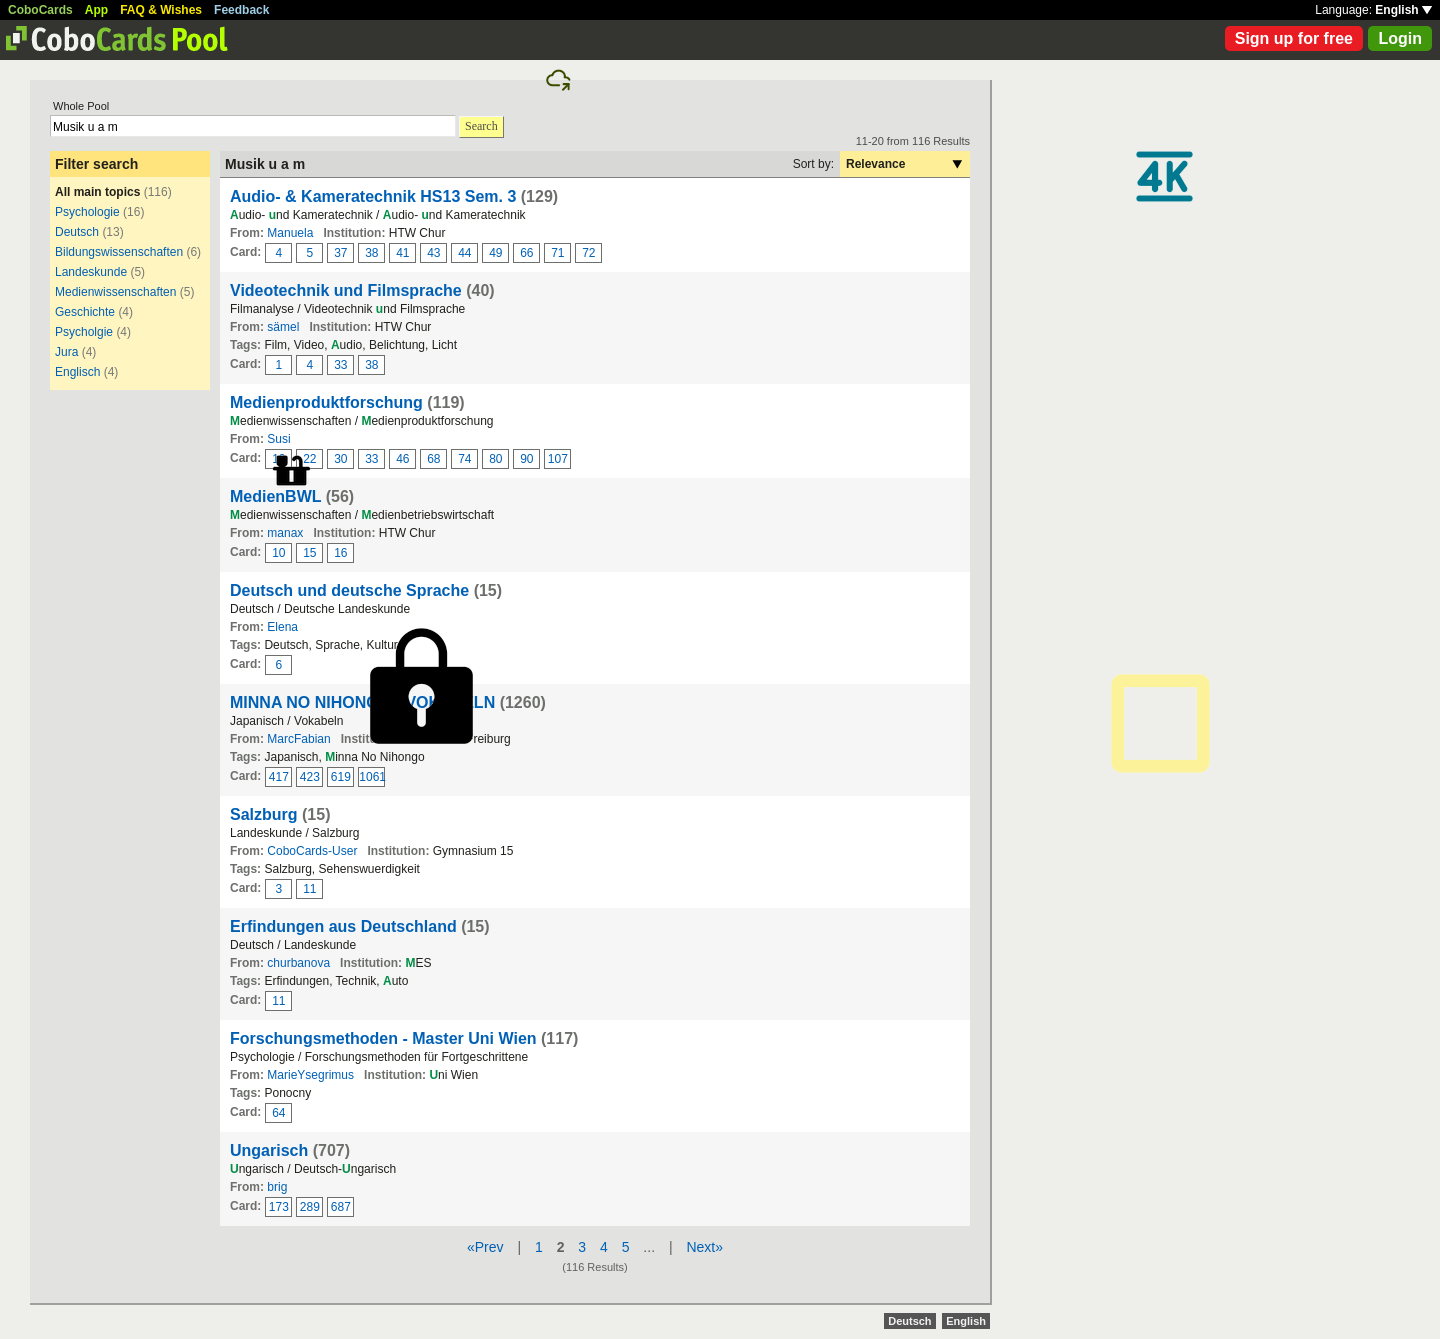 The width and height of the screenshot is (1440, 1339). Describe the element at coordinates (421, 692) in the screenshot. I see `access secure or encrypted content` at that location.